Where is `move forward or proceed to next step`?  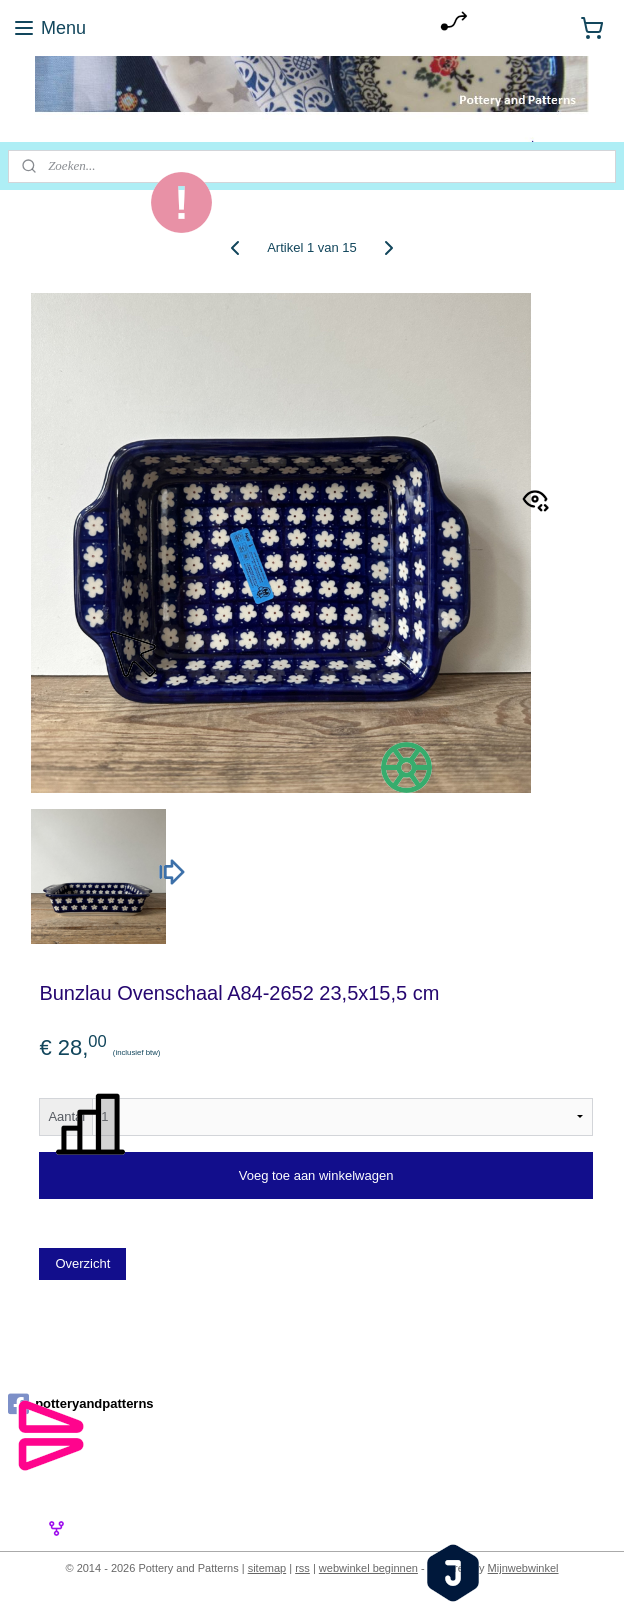
move forward or proceed to next step is located at coordinates (171, 872).